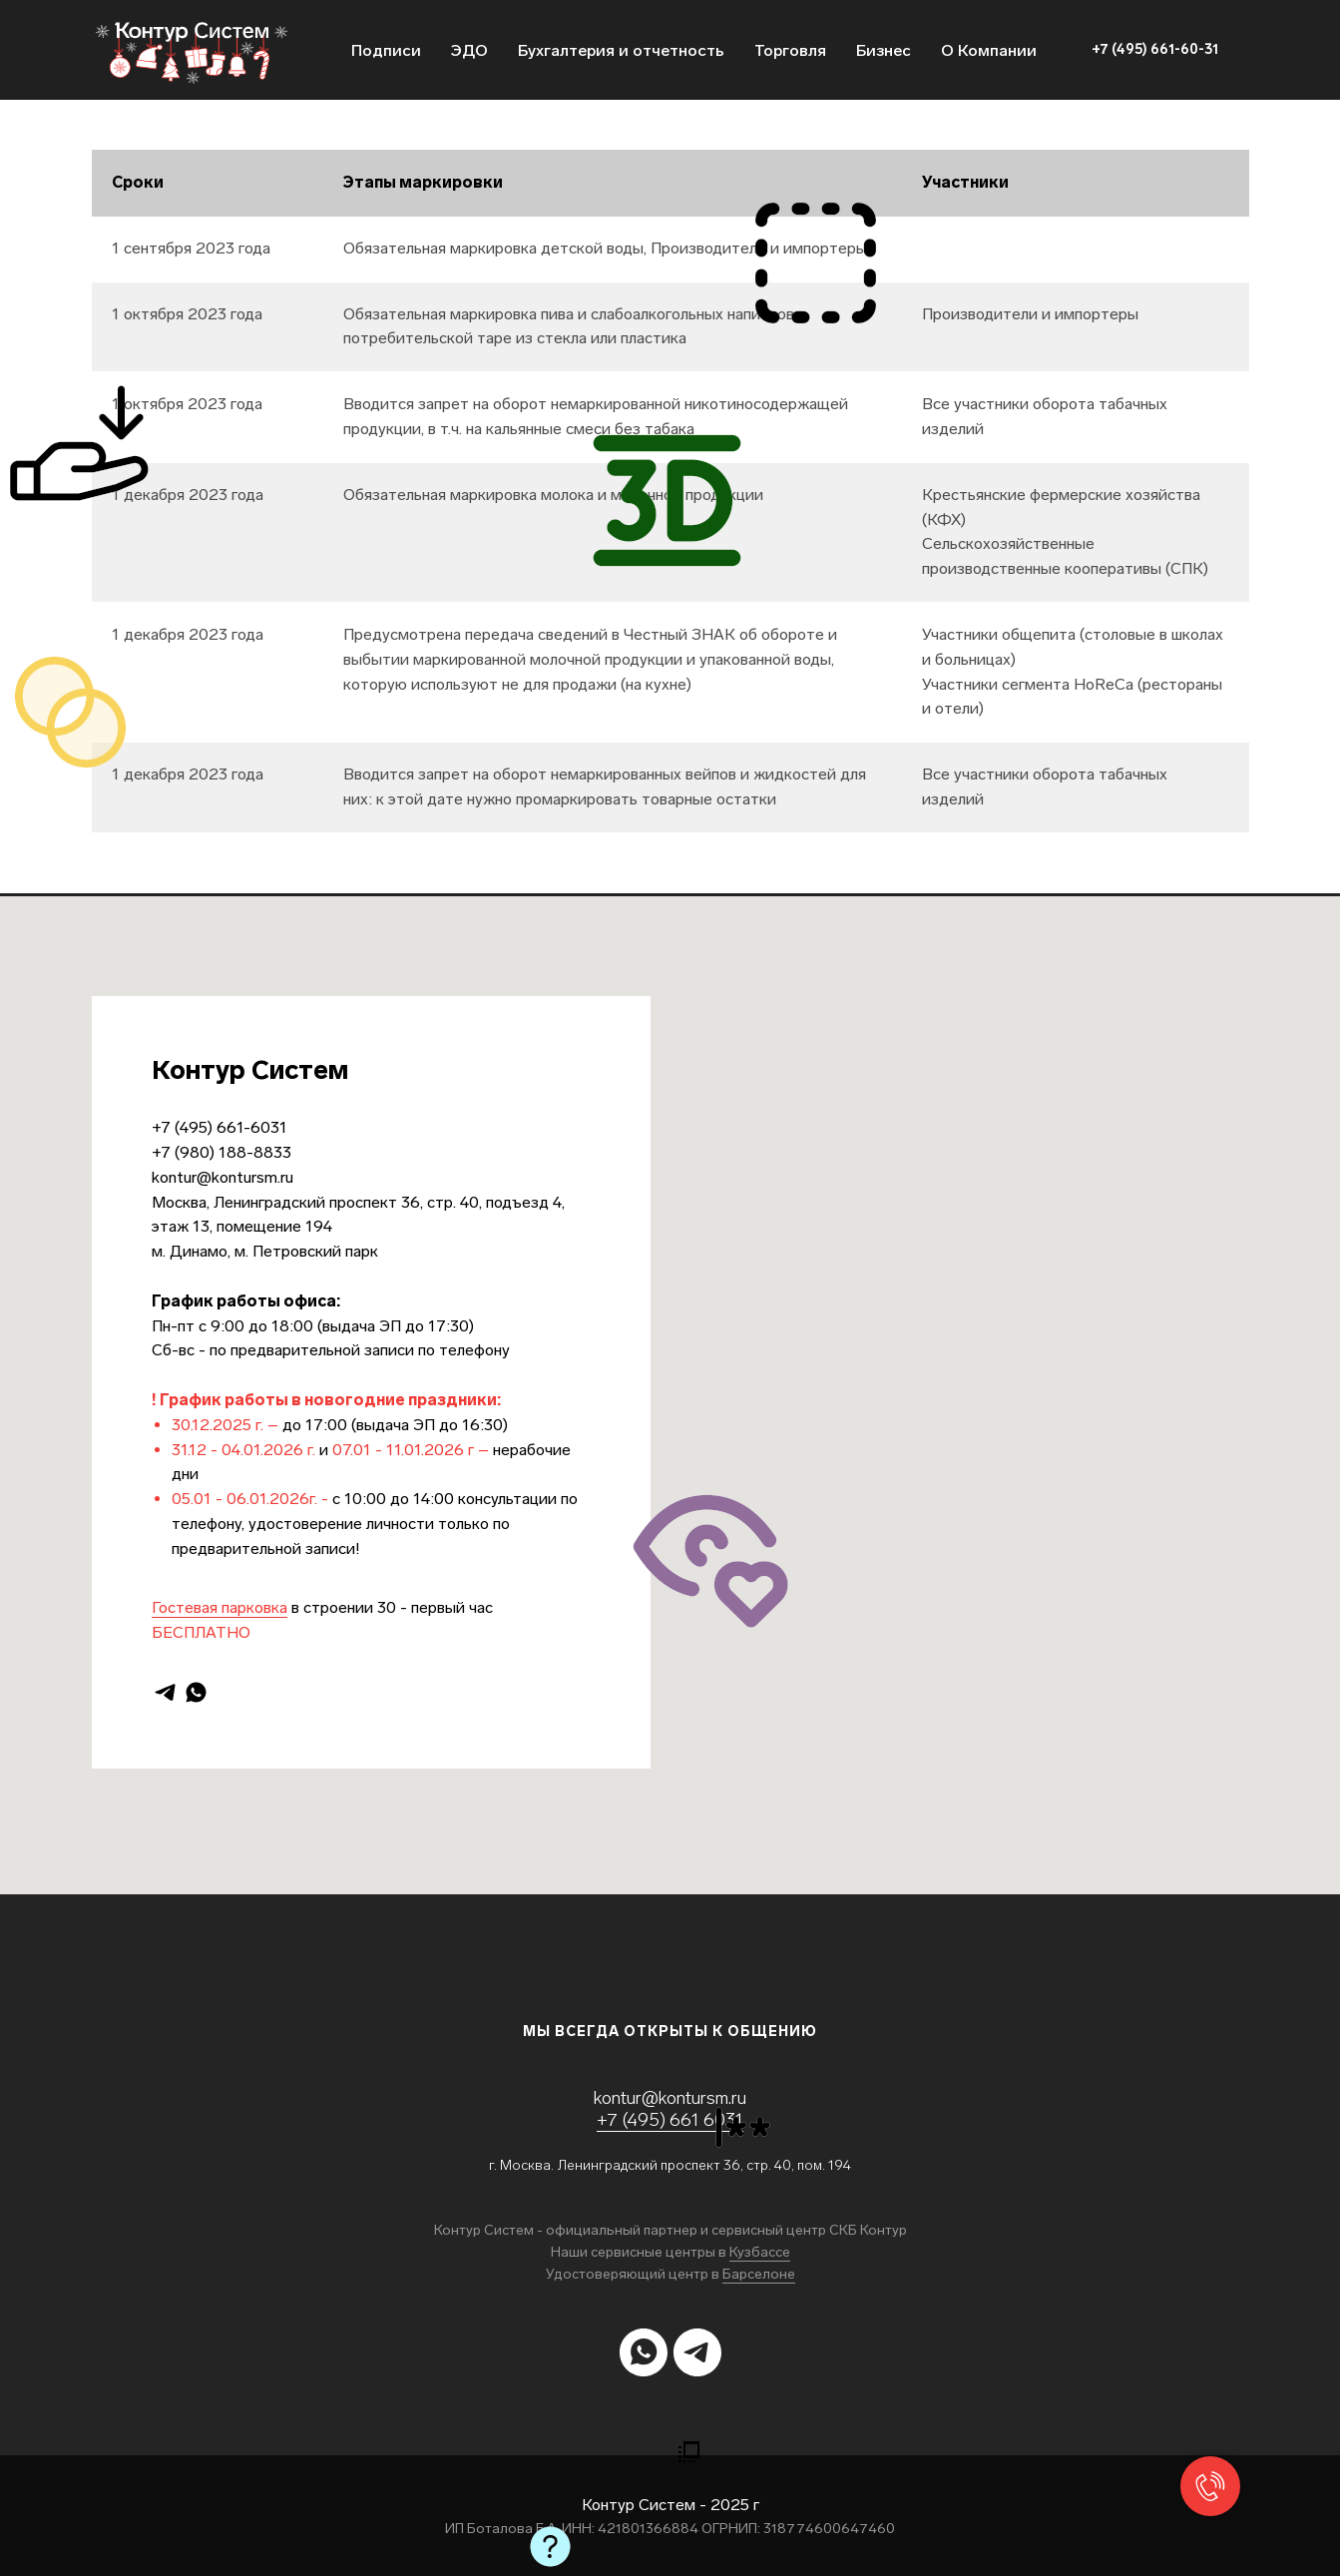 The image size is (1340, 2576). What do you see at coordinates (706, 1546) in the screenshot?
I see `add to favorites while viewing` at bounding box center [706, 1546].